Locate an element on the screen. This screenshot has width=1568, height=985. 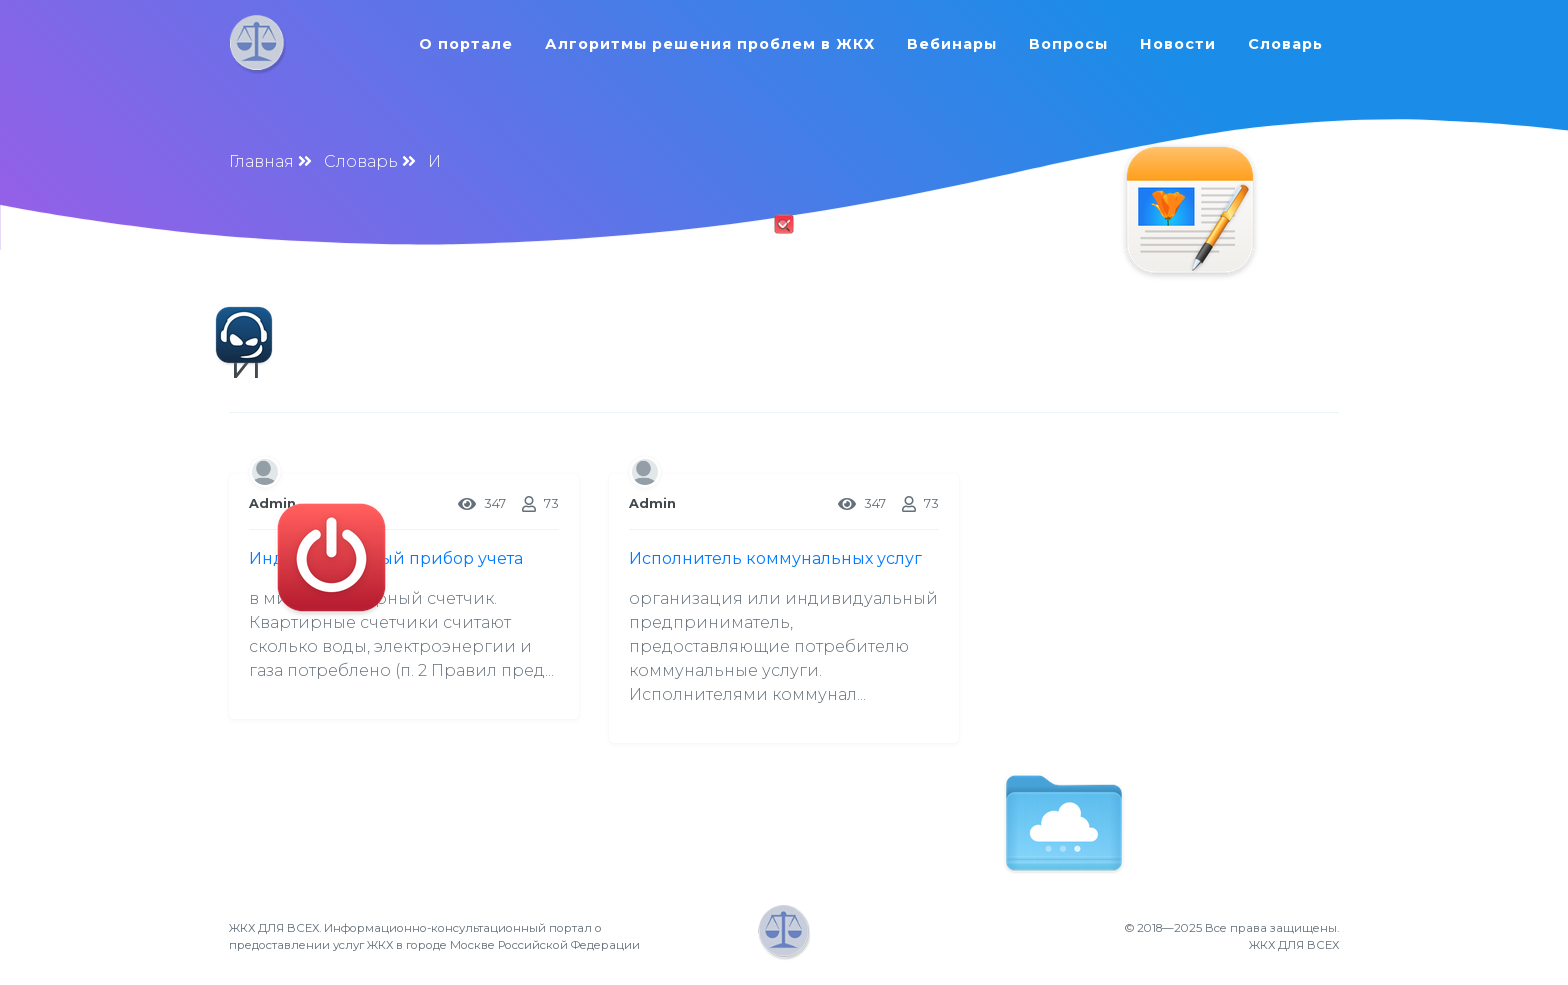
shut down or power off the device is located at coordinates (331, 557).